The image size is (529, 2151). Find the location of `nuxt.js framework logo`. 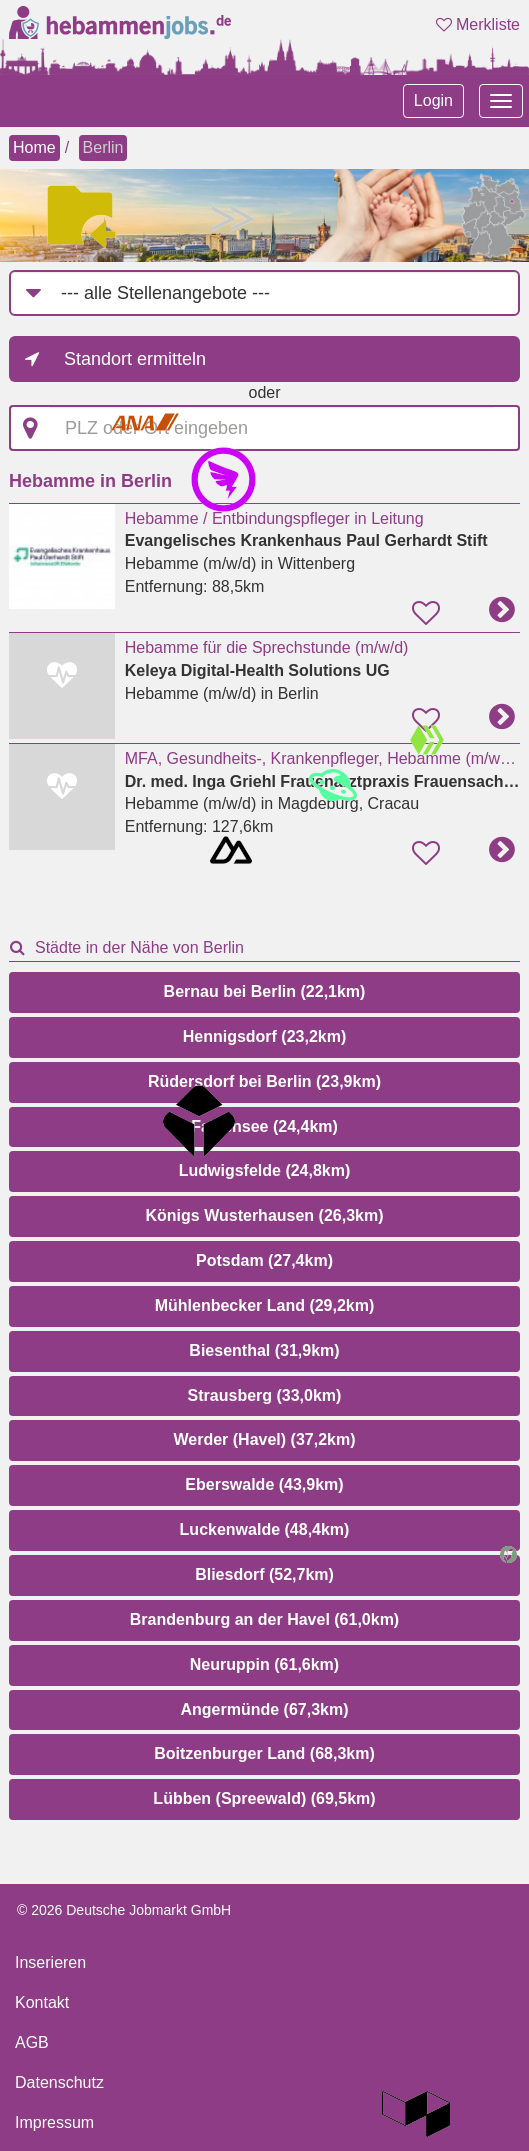

nuxt.js framework logo is located at coordinates (231, 850).